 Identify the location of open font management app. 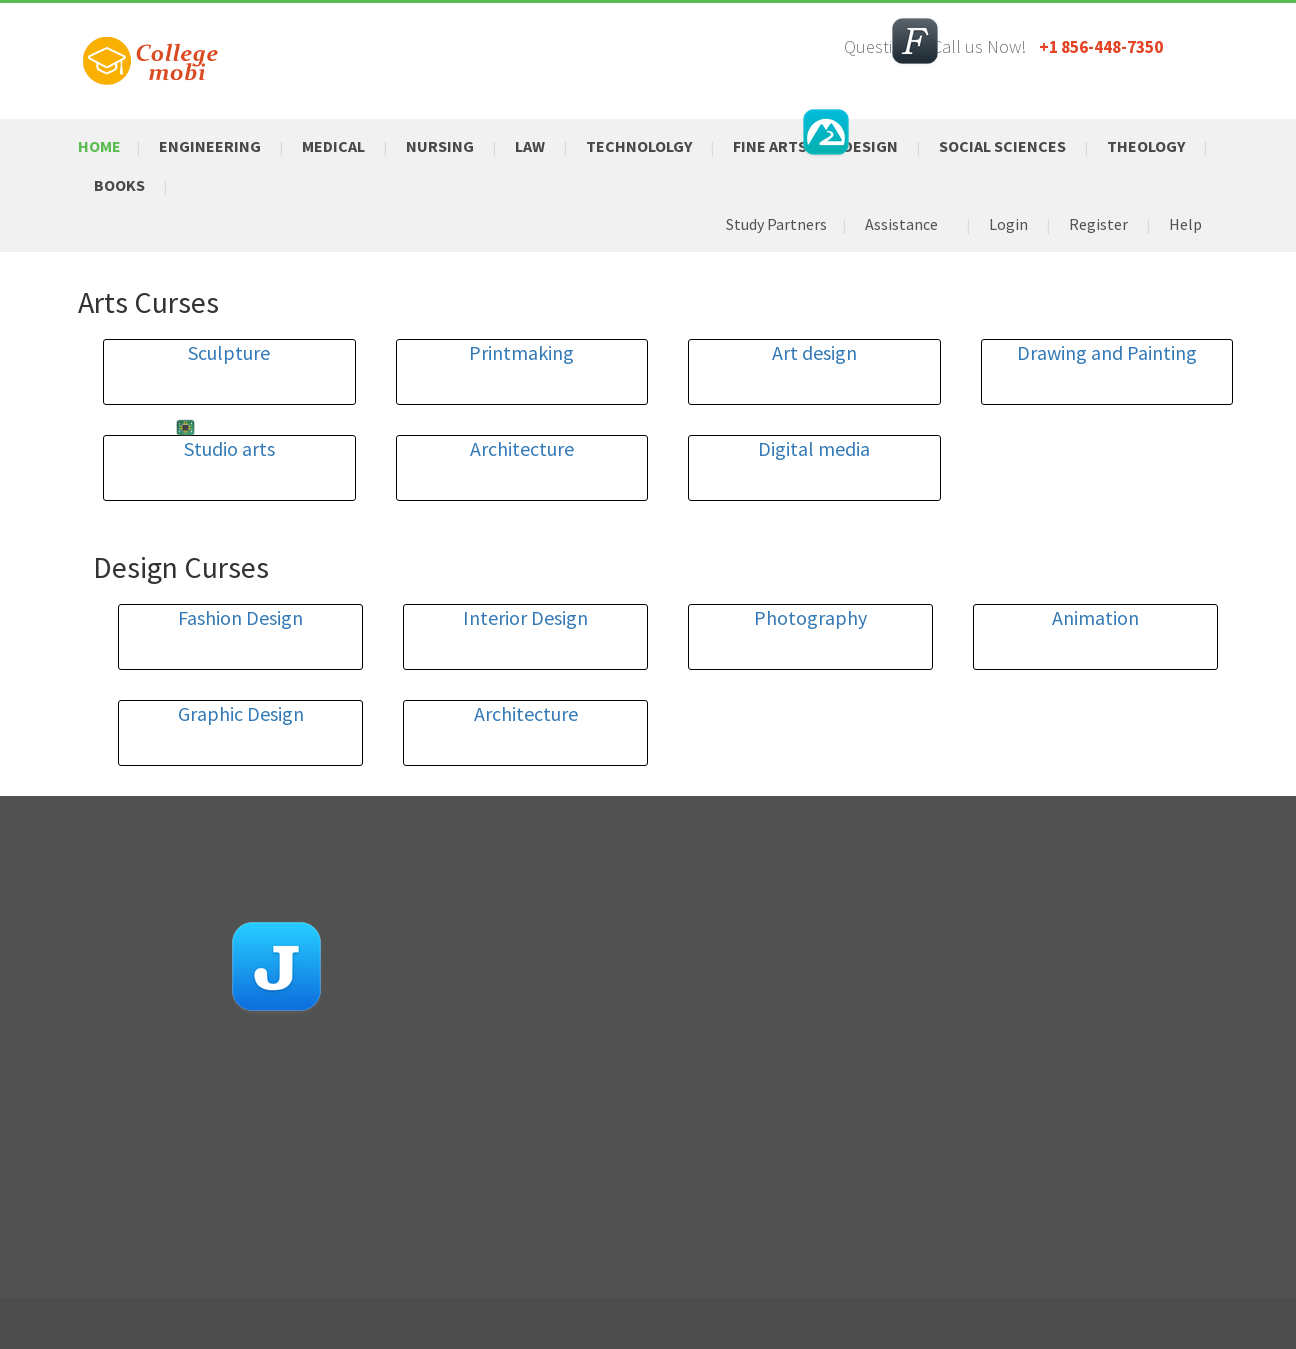
(915, 41).